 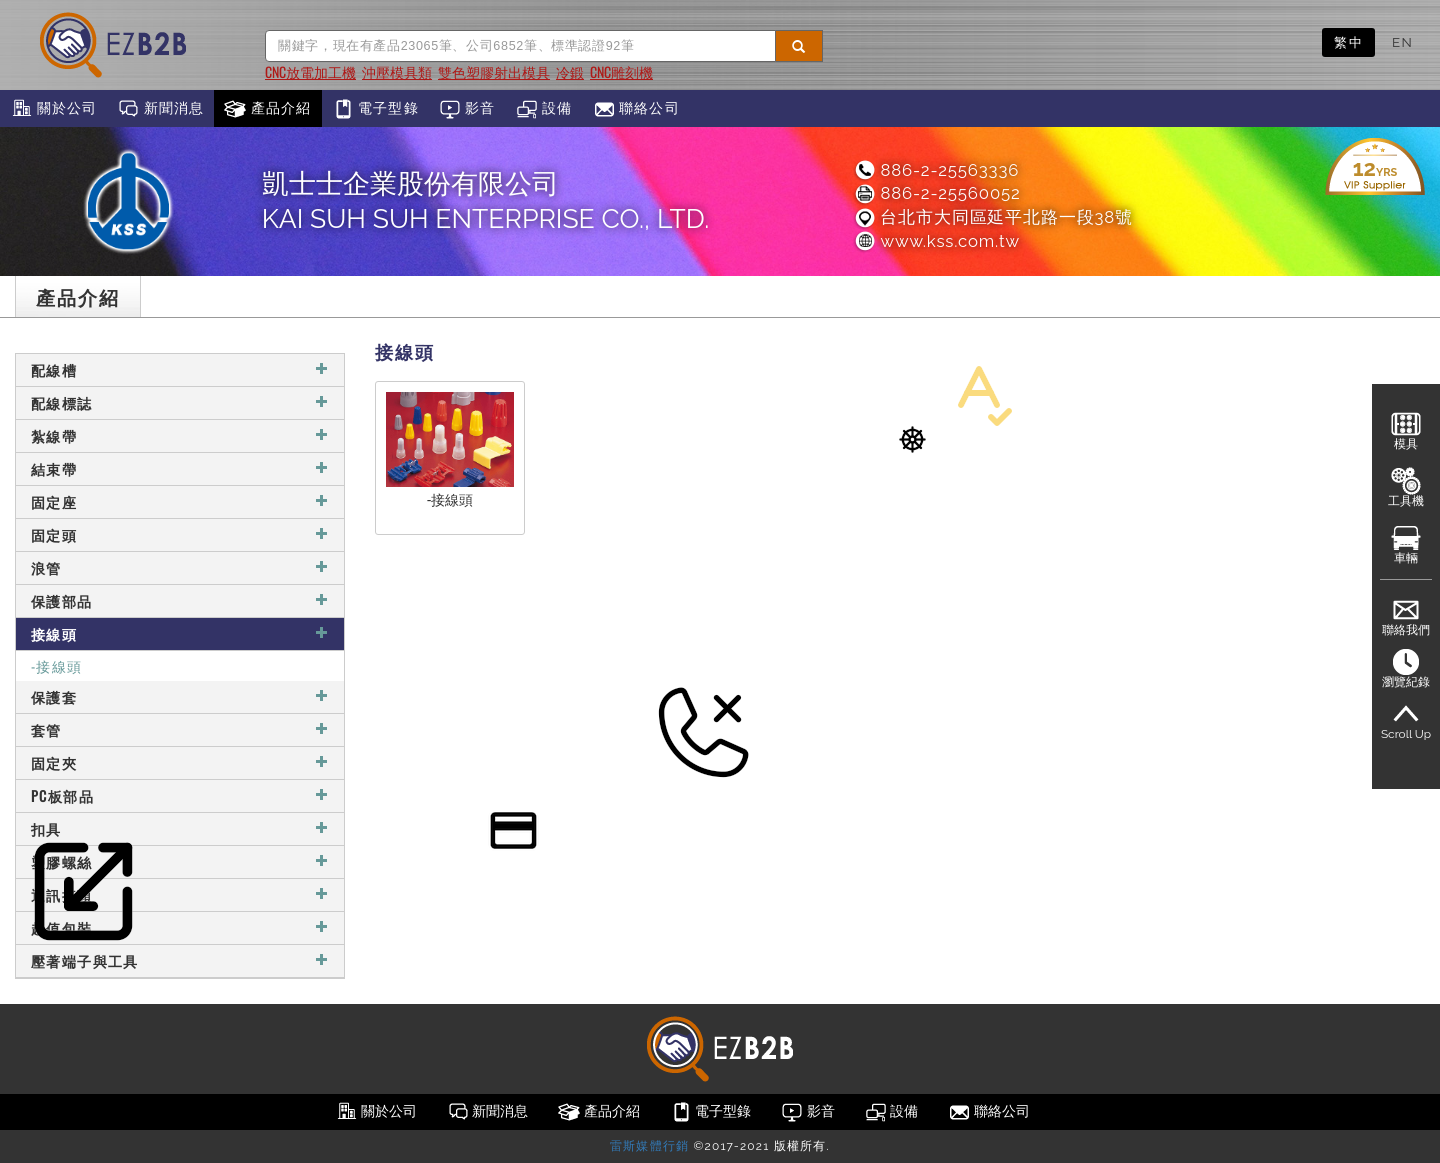 What do you see at coordinates (705, 730) in the screenshot?
I see `end or decline a phone call` at bounding box center [705, 730].